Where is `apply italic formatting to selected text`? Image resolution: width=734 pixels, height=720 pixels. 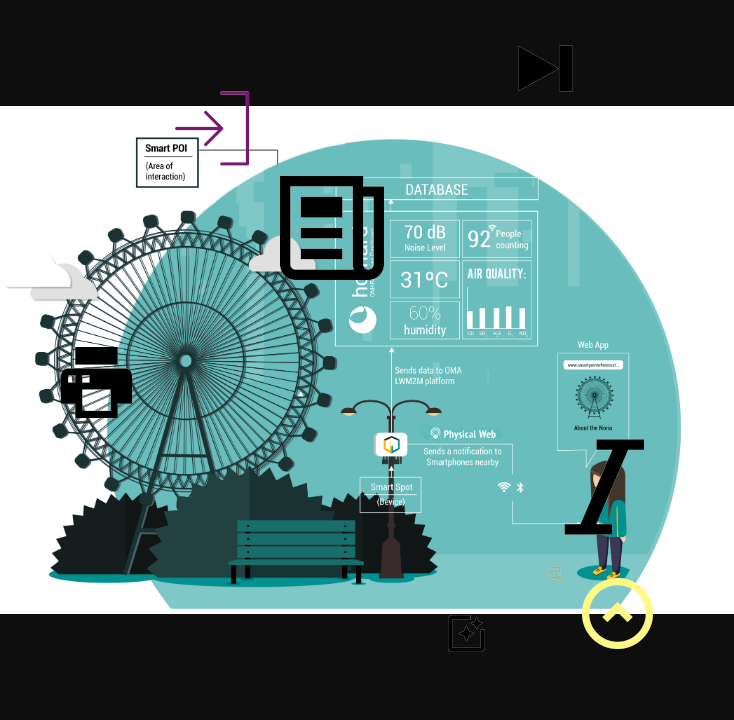
apply italic formatting to selected text is located at coordinates (607, 487).